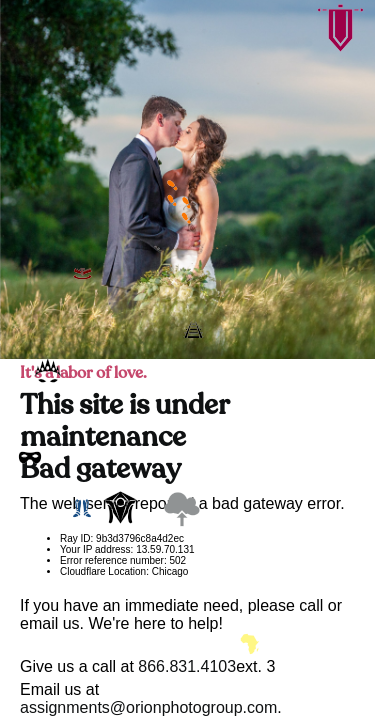  I want to click on select africa as your region, so click(250, 644).